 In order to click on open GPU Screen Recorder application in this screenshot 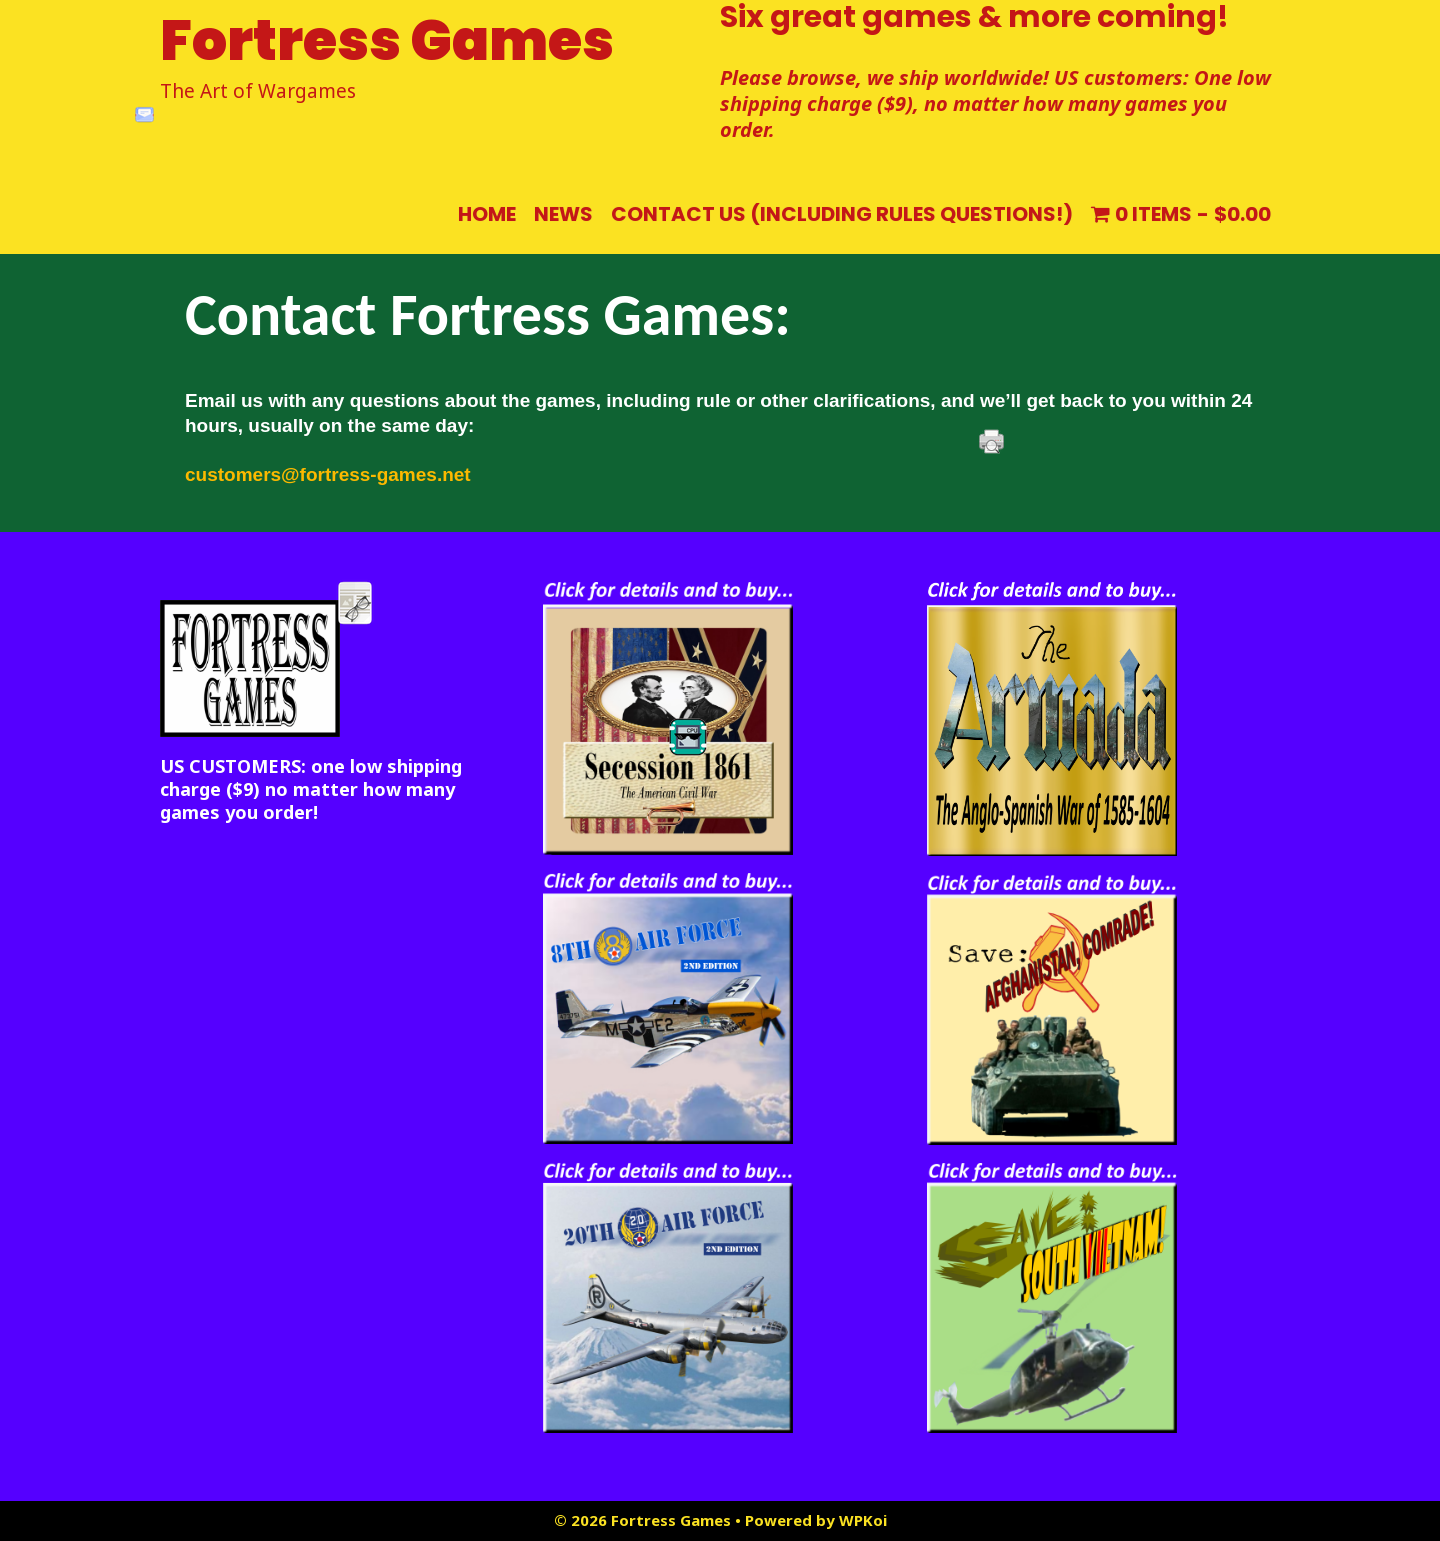, I will do `click(688, 737)`.